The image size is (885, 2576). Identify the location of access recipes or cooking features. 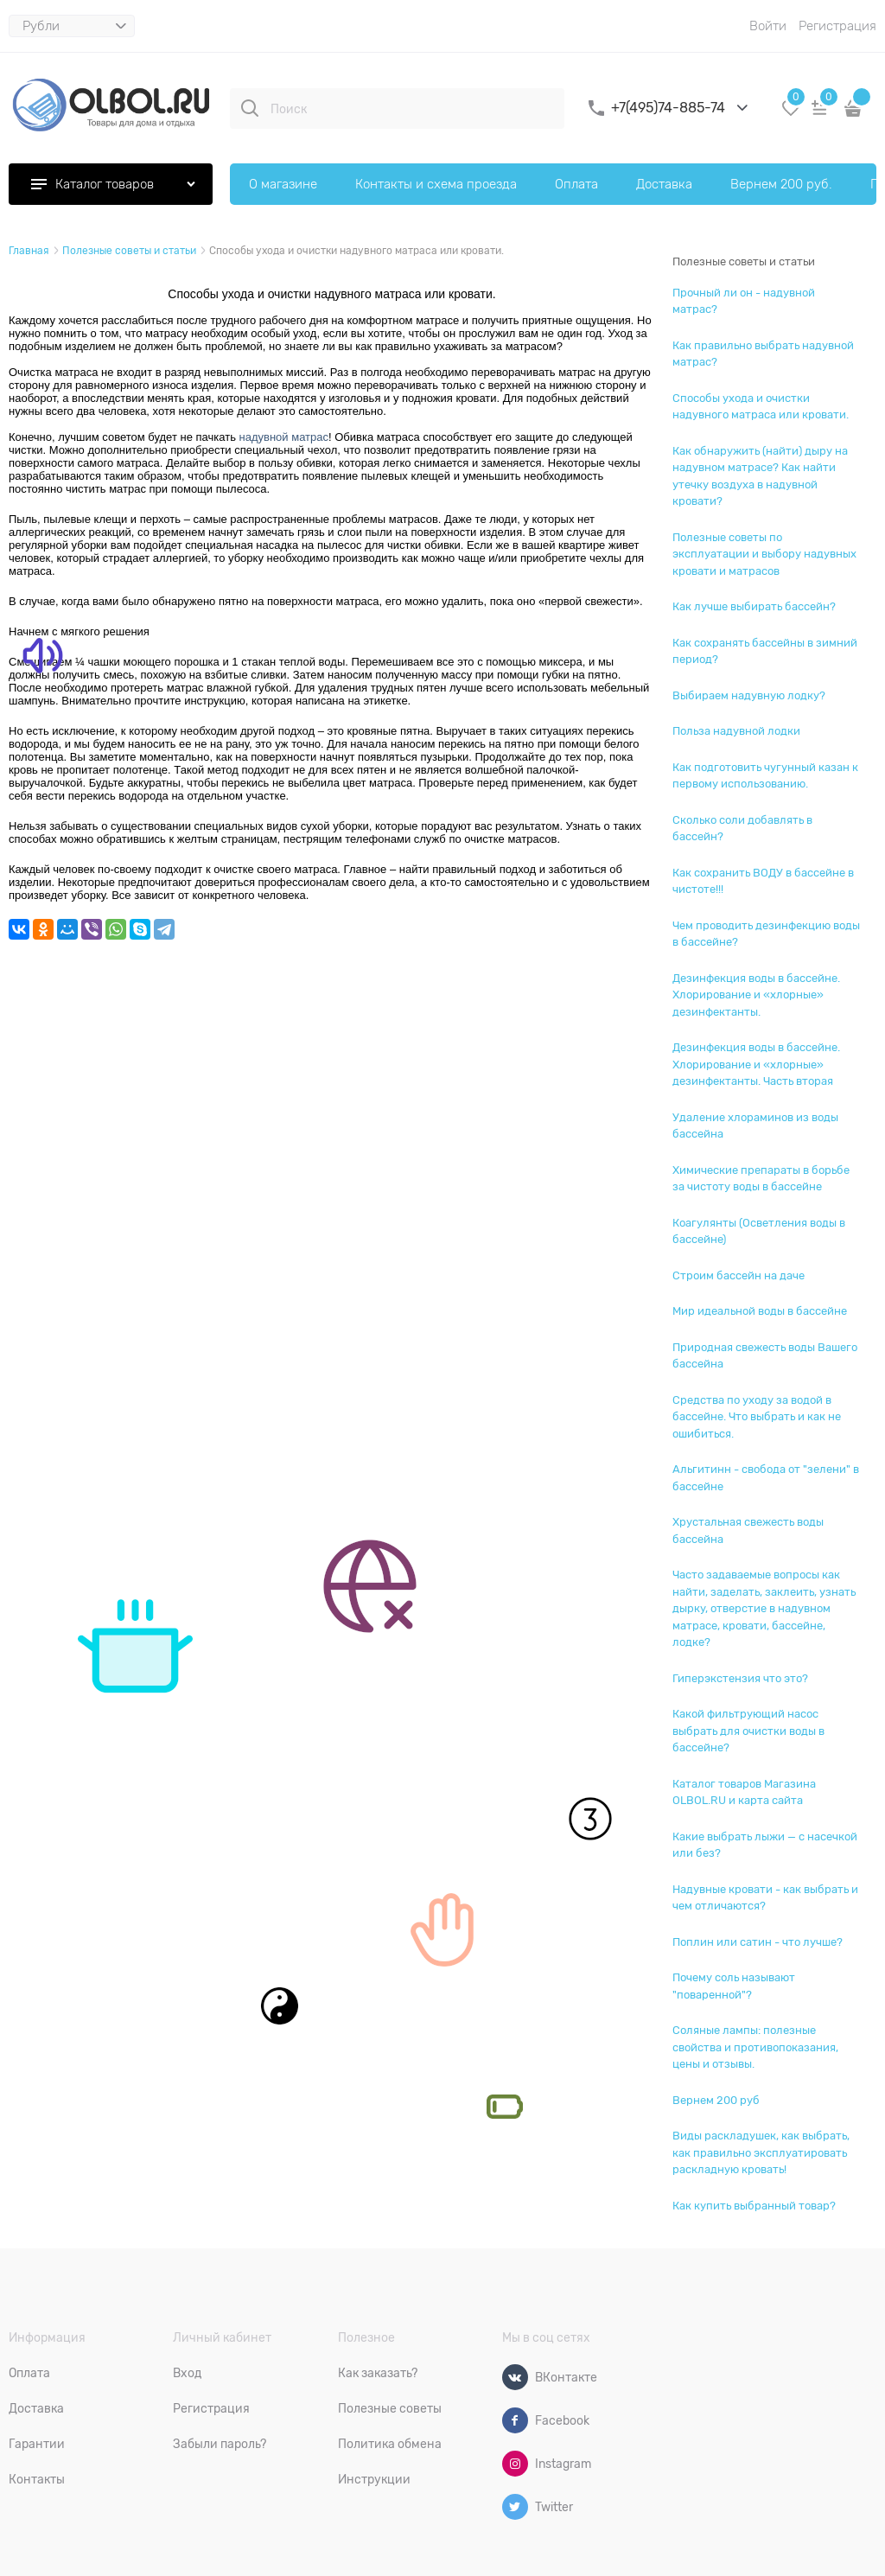
(135, 1653).